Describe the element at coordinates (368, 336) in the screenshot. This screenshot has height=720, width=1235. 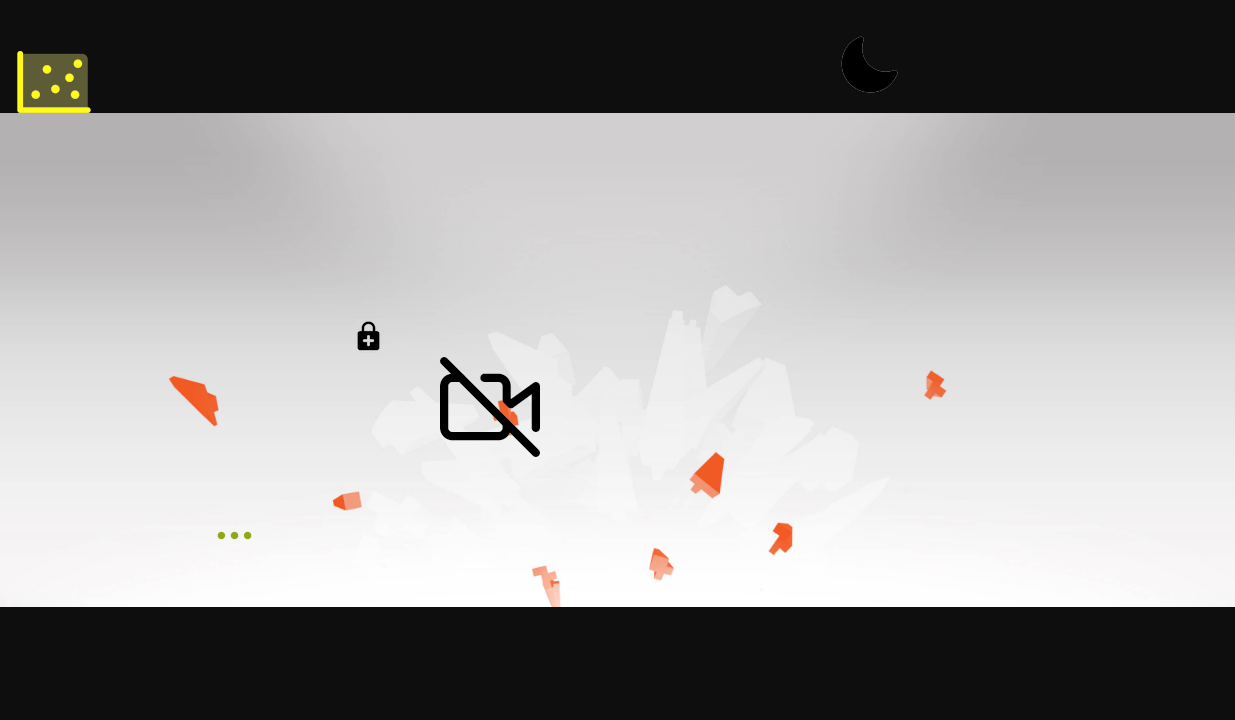
I see `enable enhanced encryption for secure communication` at that location.